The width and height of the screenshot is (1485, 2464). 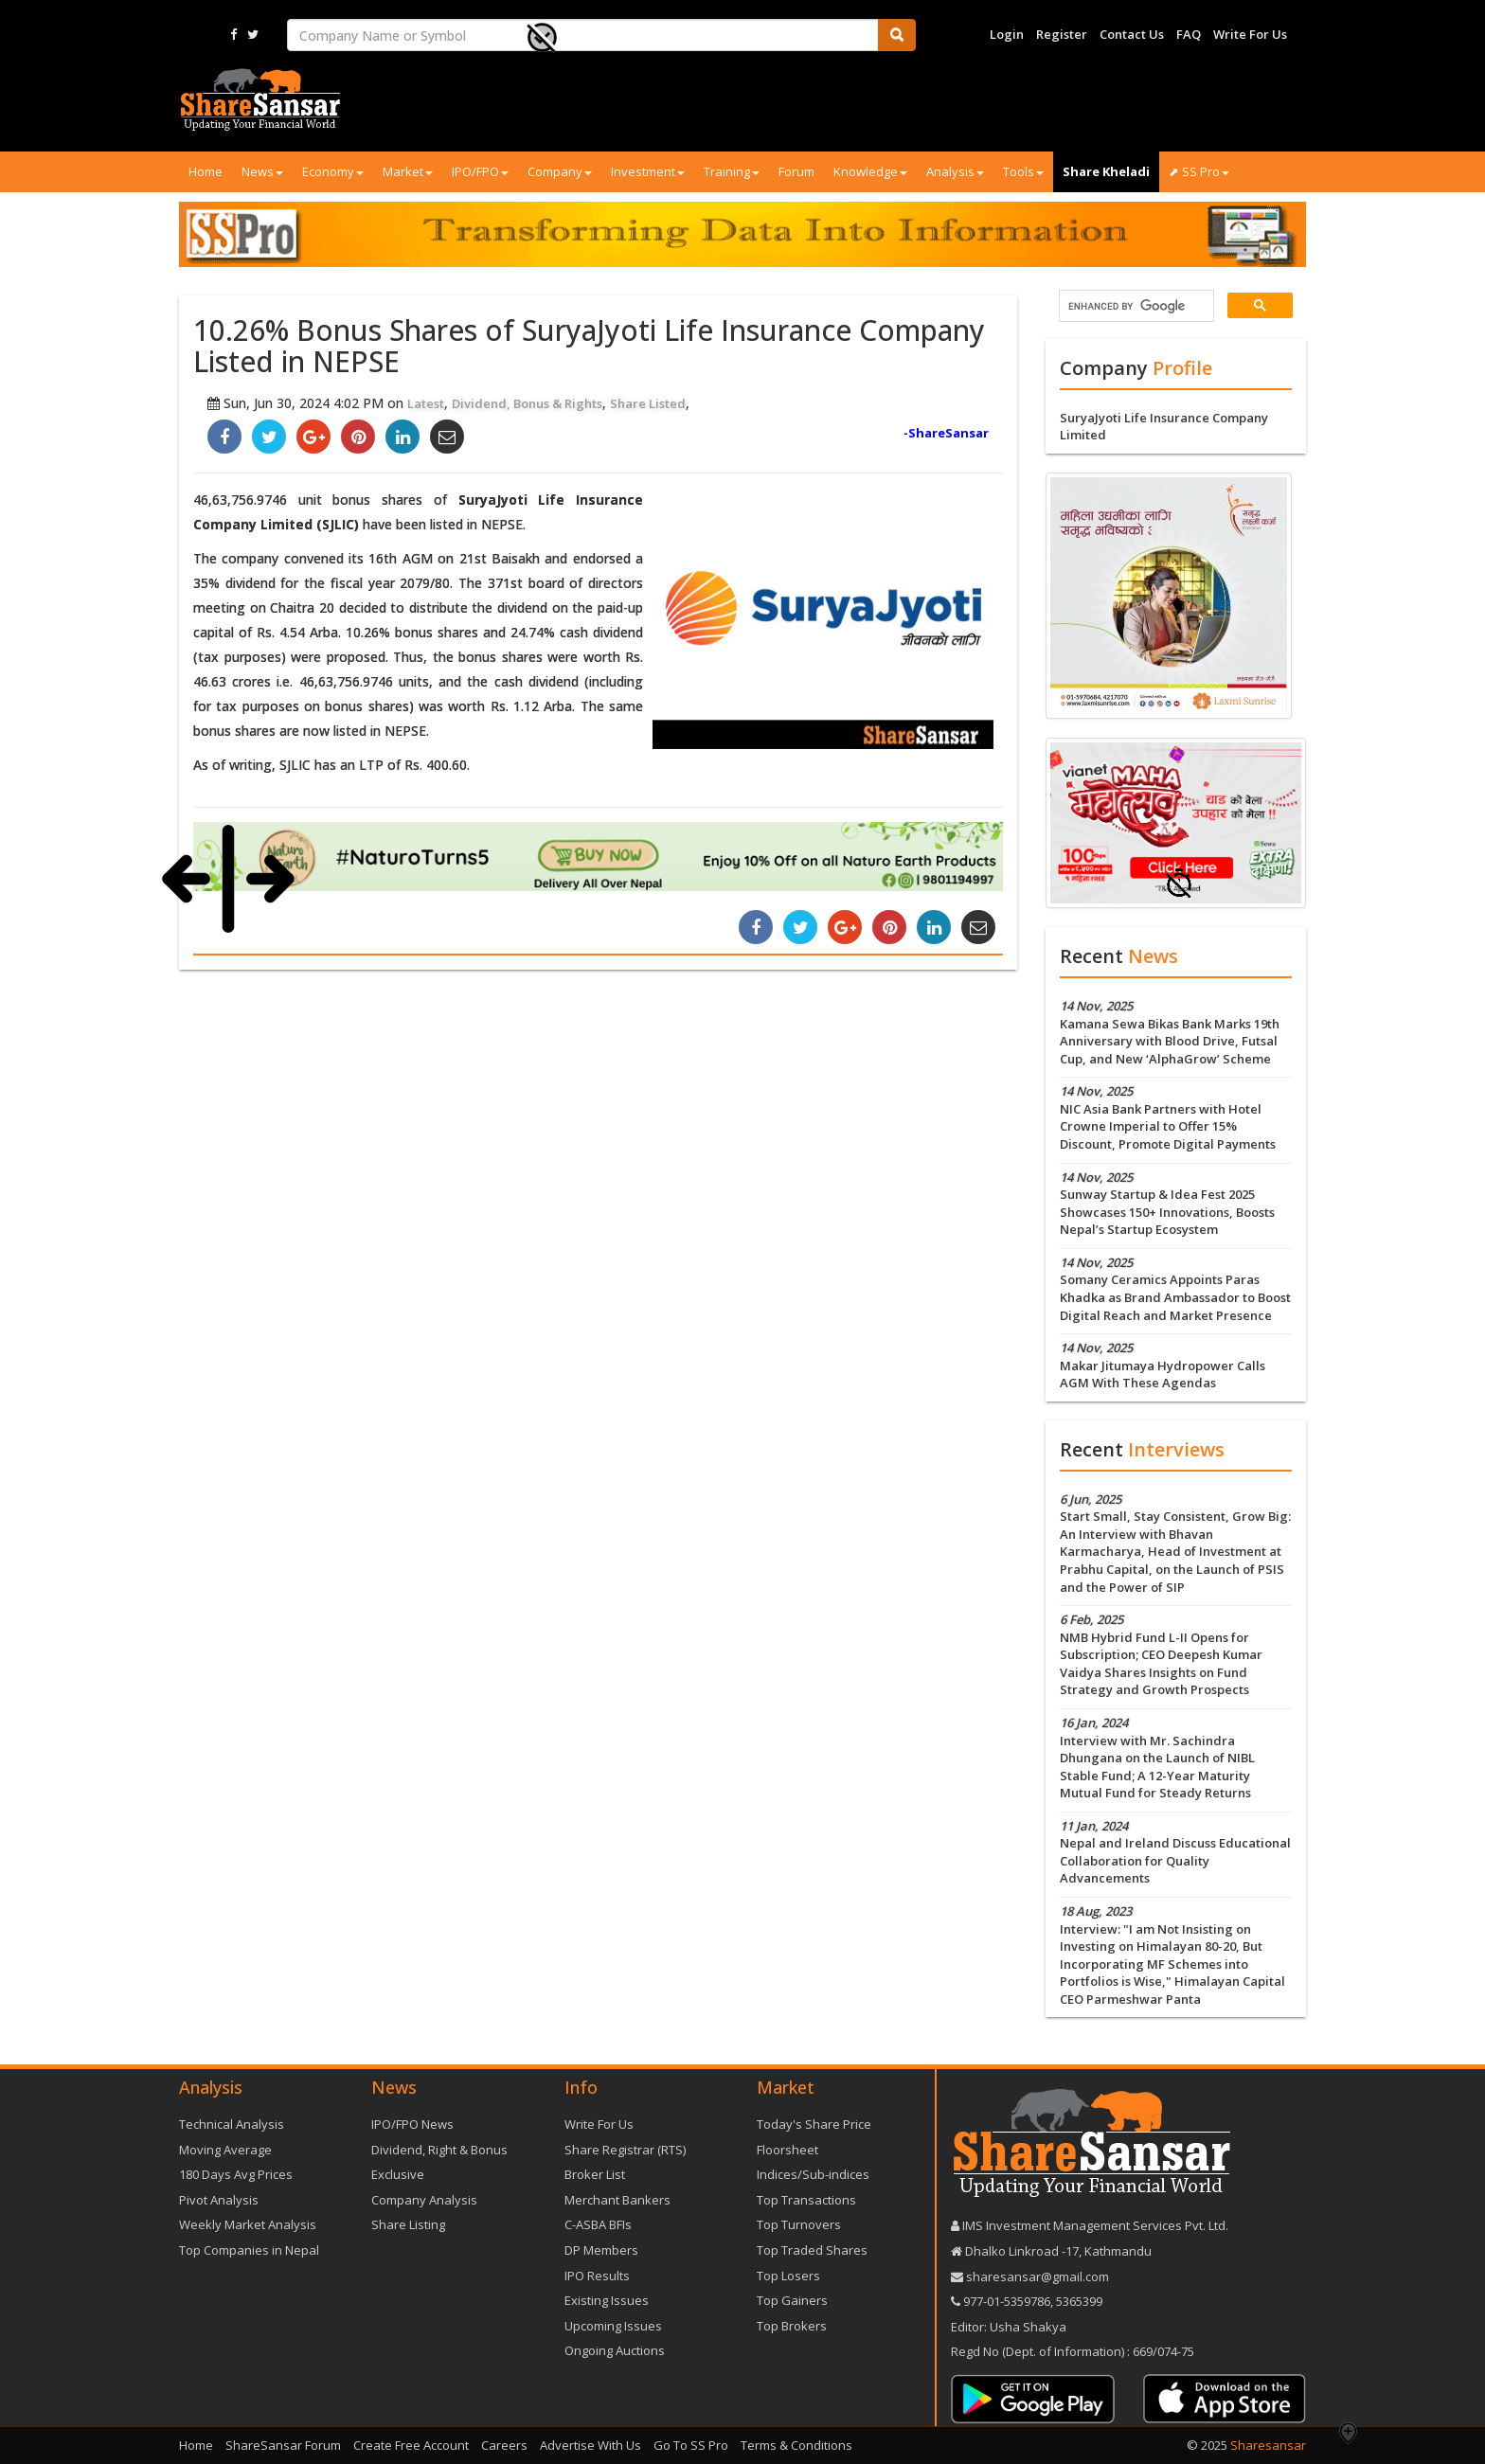 What do you see at coordinates (1348, 2433) in the screenshot?
I see `add a new location pin to the map` at bounding box center [1348, 2433].